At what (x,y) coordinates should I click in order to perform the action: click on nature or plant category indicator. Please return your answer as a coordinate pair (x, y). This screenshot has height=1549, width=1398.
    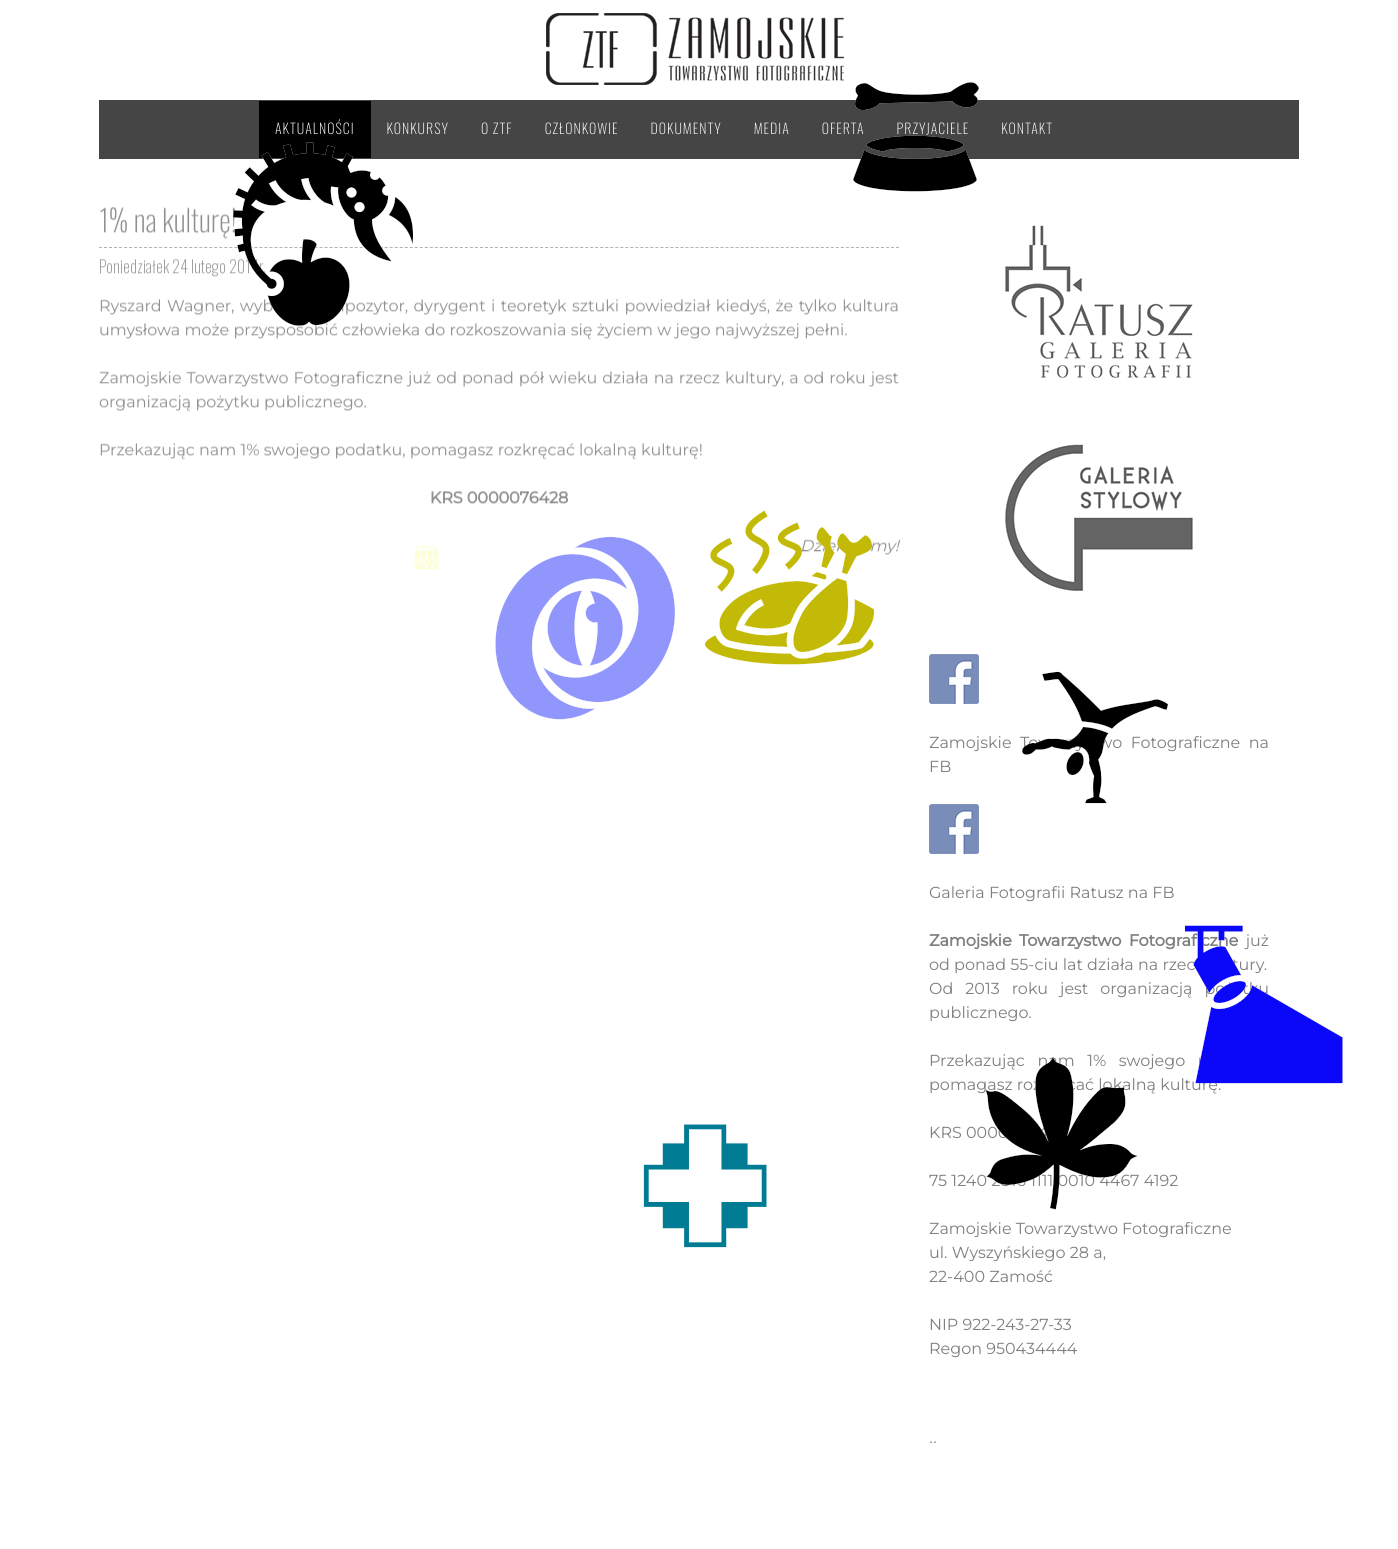
    Looking at the image, I should click on (1061, 1132).